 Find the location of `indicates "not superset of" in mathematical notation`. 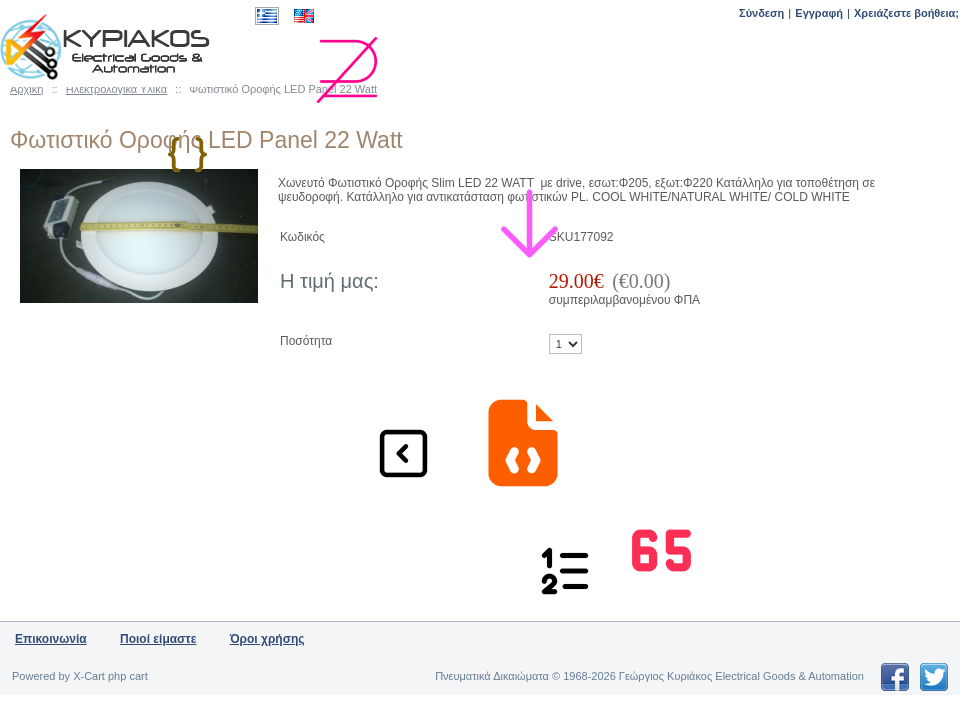

indicates "not superset of" in mathematical notation is located at coordinates (347, 70).